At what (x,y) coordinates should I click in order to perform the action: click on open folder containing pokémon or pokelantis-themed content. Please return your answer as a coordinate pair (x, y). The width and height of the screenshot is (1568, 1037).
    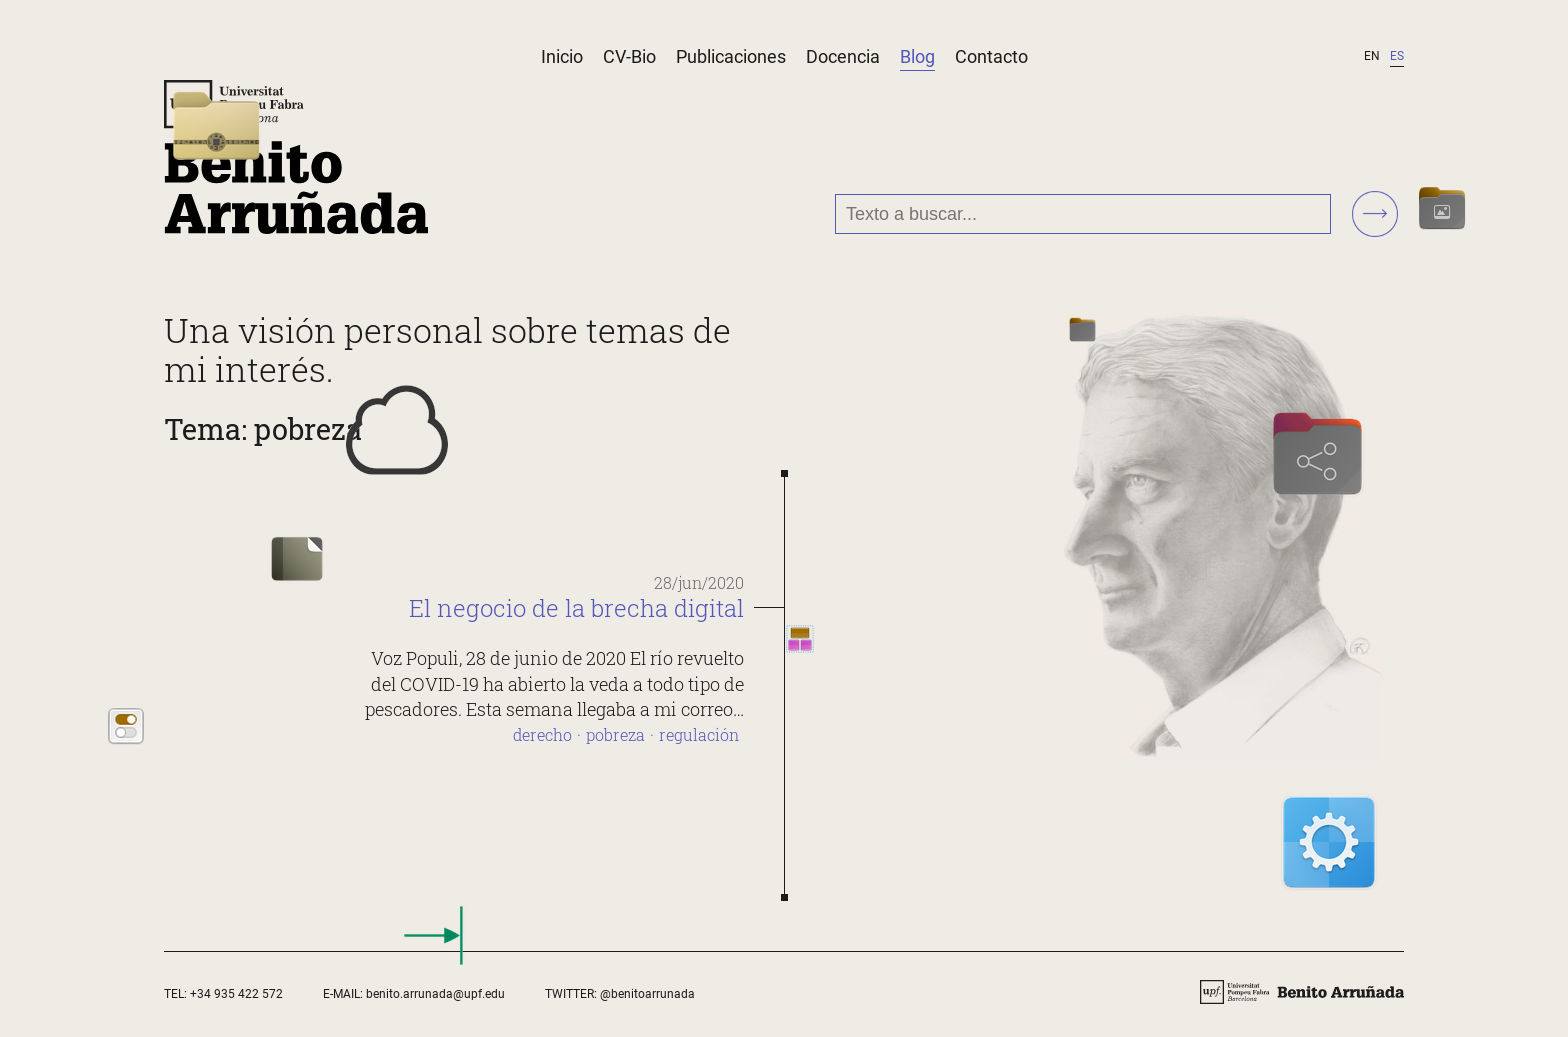
    Looking at the image, I should click on (216, 128).